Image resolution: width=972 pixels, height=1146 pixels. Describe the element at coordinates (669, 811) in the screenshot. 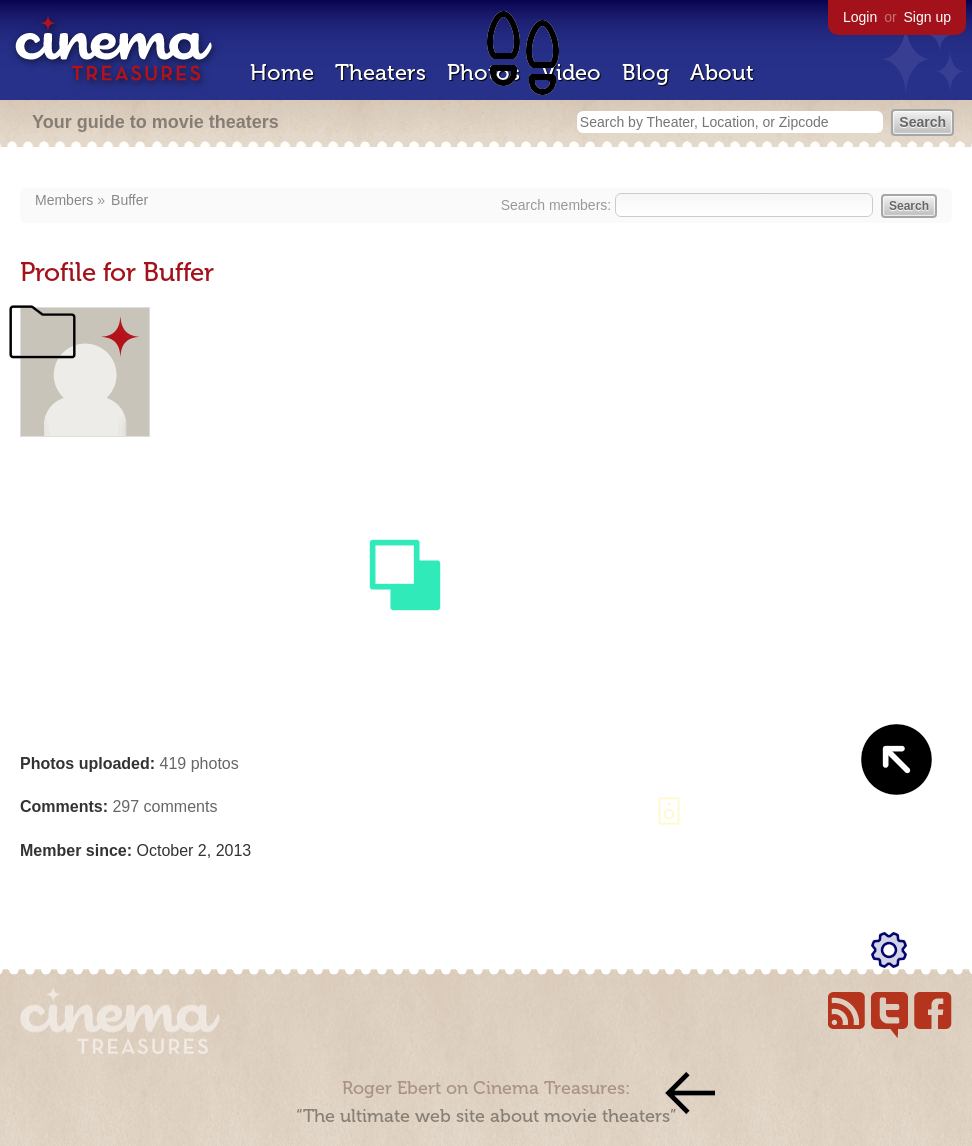

I see `adjust speaker or audio output settings` at that location.